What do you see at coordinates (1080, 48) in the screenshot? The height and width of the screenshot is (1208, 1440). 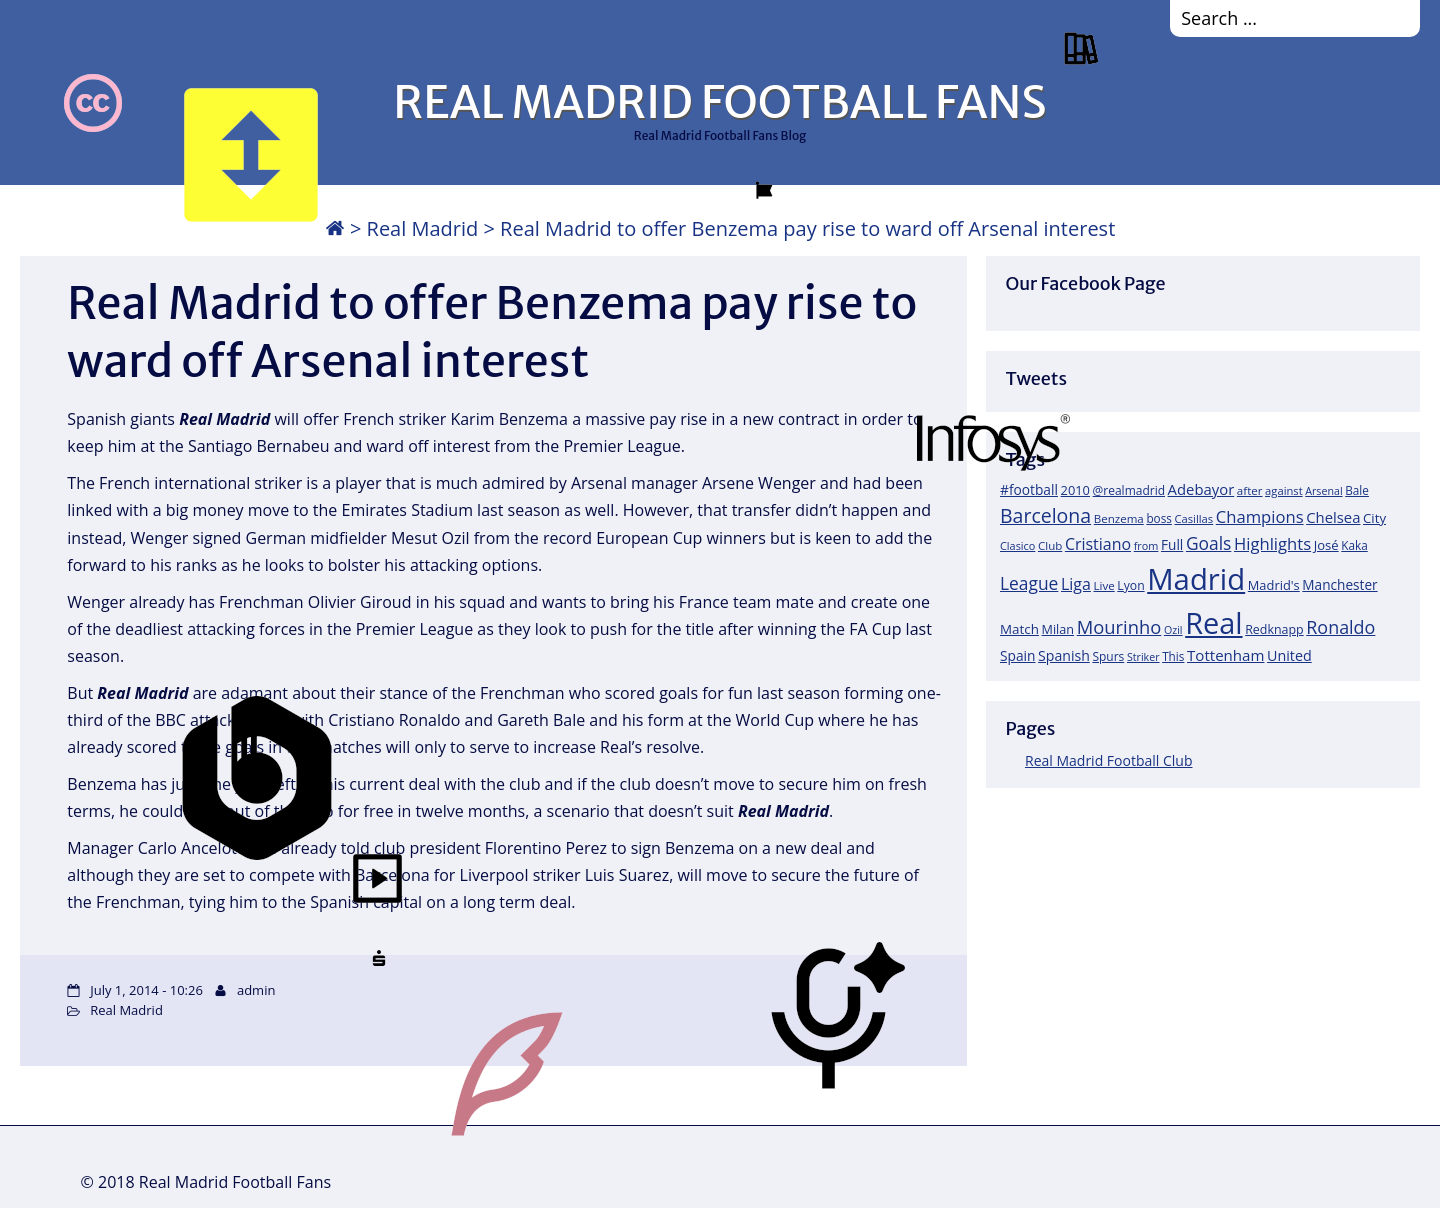 I see `browse your digital library` at bounding box center [1080, 48].